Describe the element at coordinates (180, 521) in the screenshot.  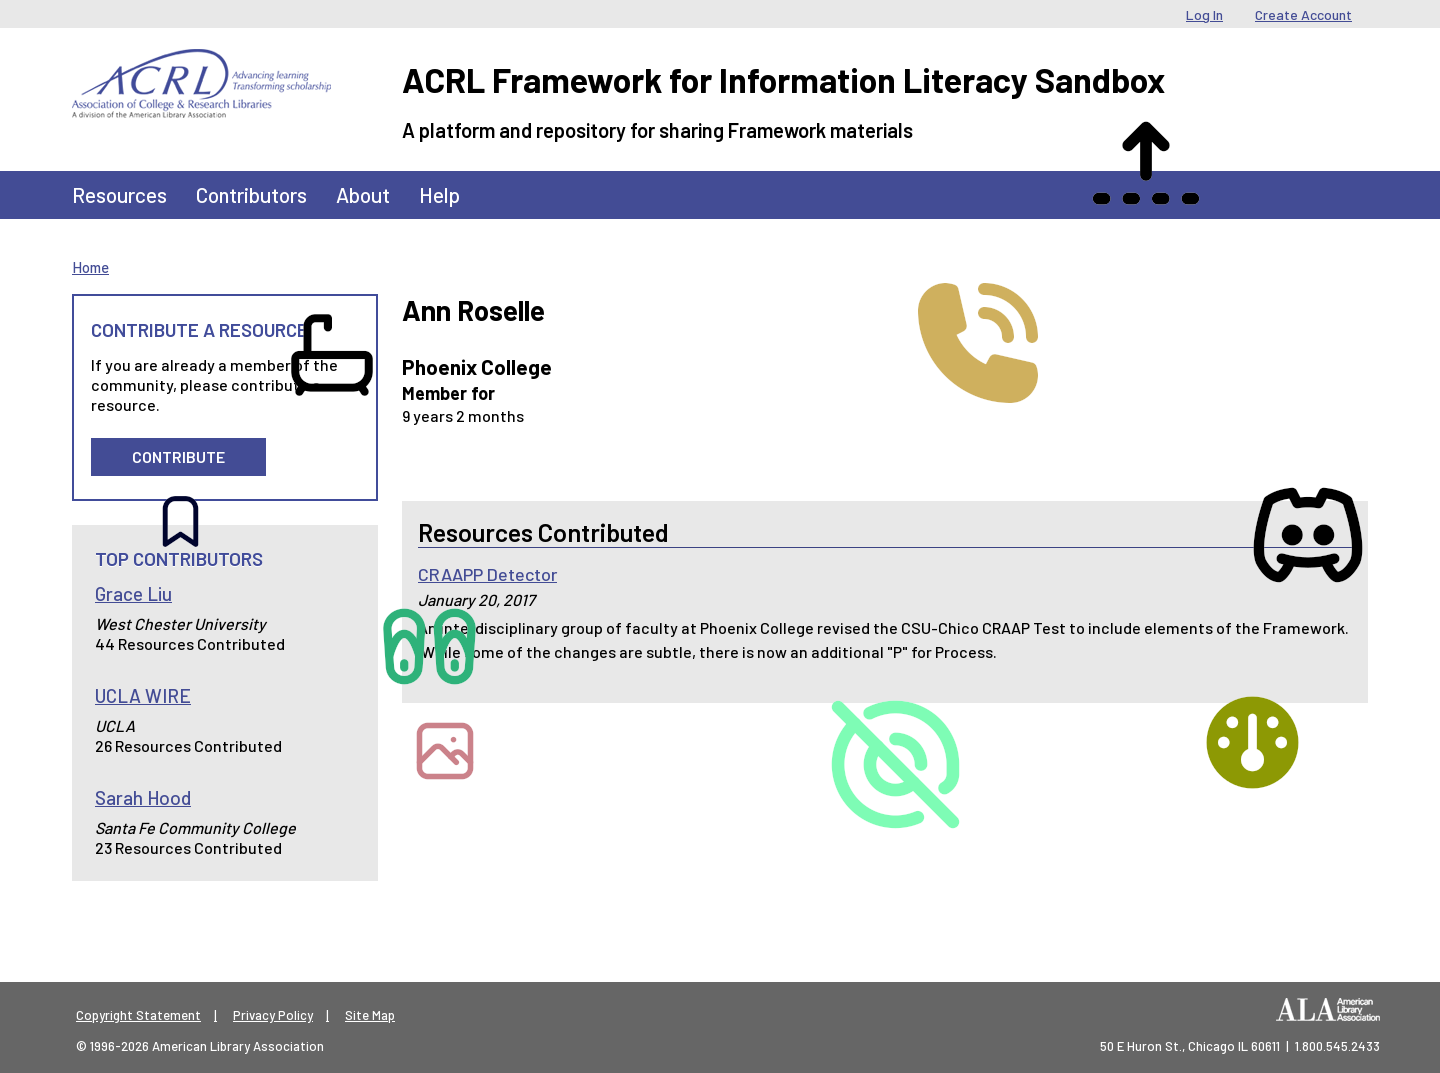
I see `save this item for later` at that location.